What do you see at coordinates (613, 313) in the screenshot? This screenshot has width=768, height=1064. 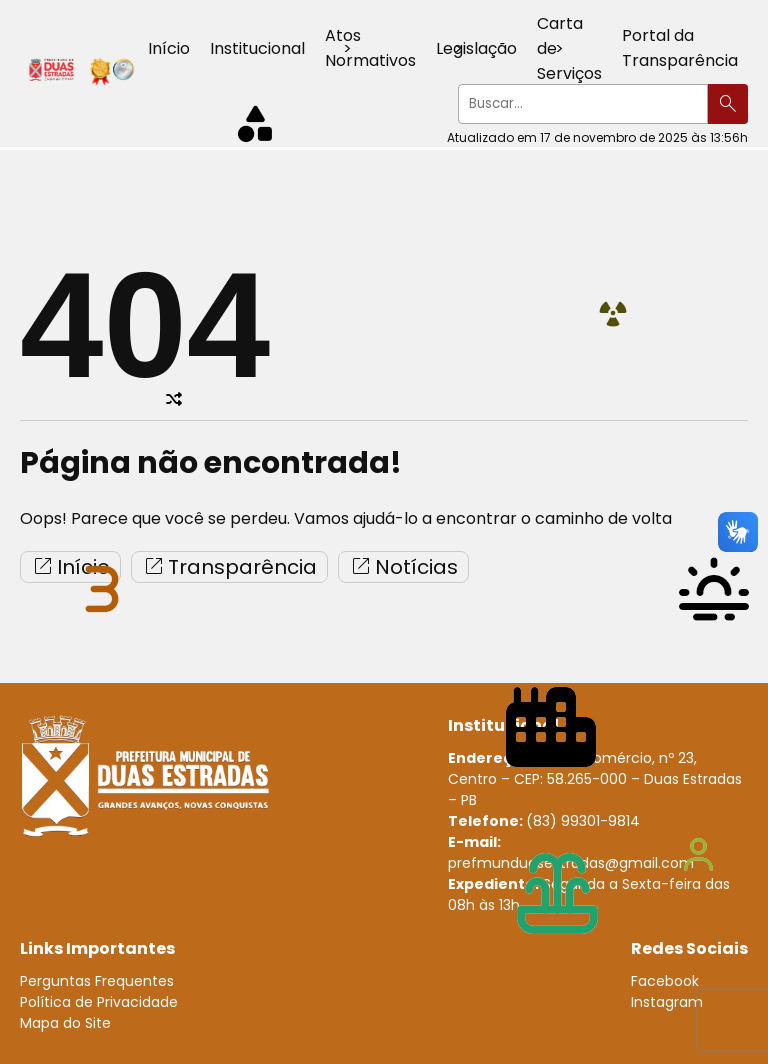 I see `indicates radioactive or hazardous material warning` at bounding box center [613, 313].